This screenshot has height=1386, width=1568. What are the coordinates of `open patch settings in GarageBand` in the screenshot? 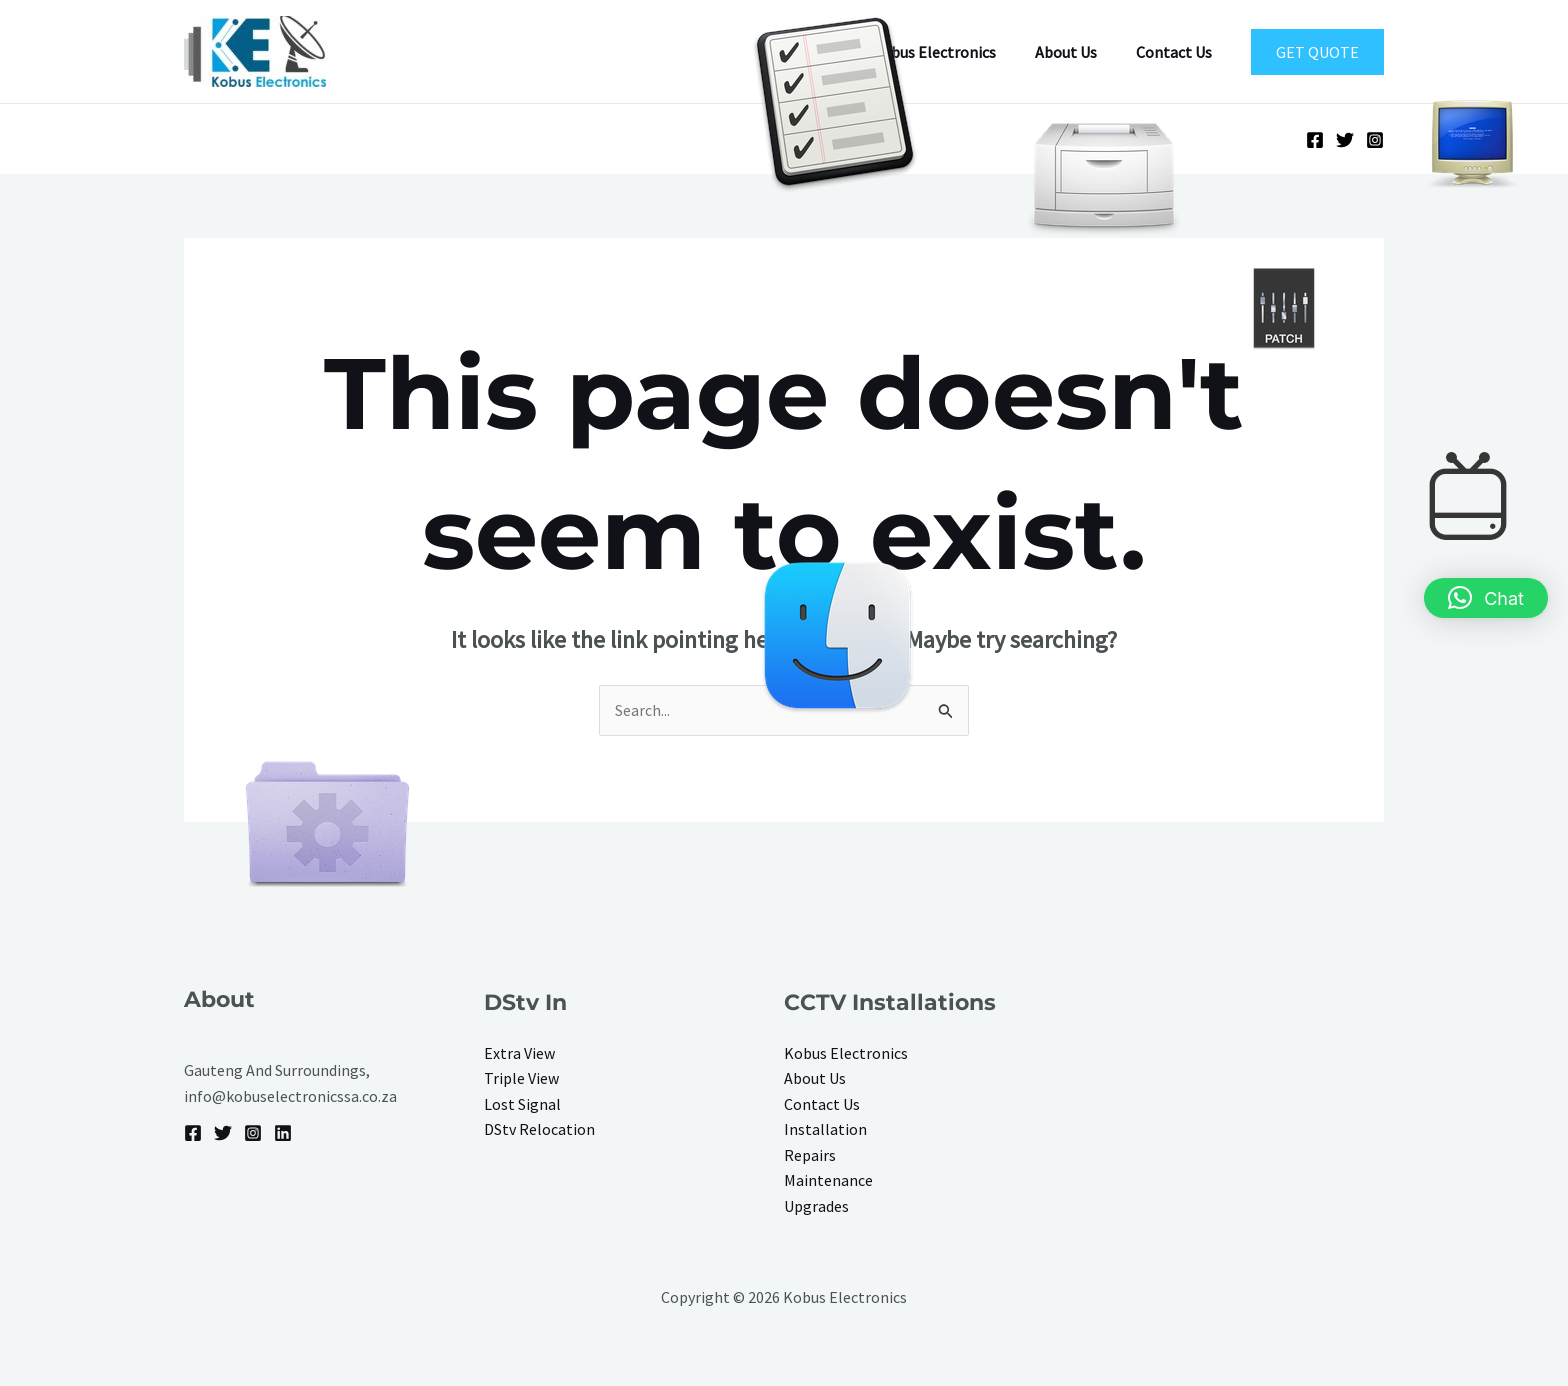 It's located at (1284, 310).